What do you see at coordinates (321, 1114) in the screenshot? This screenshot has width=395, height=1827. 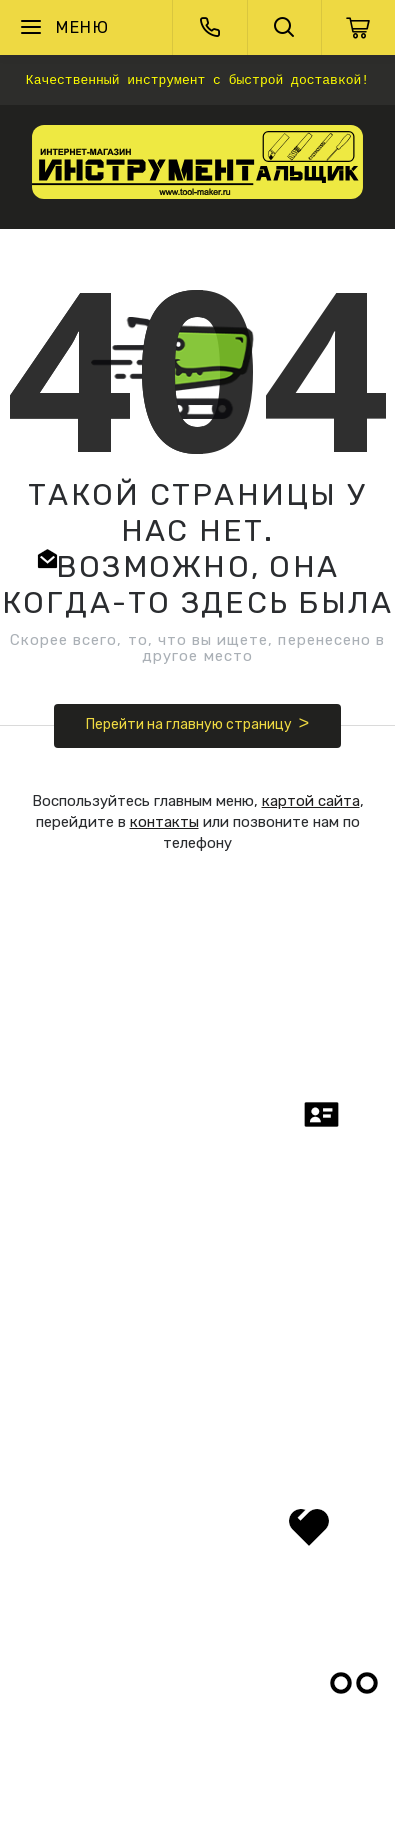 I see `view your profile or identification details` at bounding box center [321, 1114].